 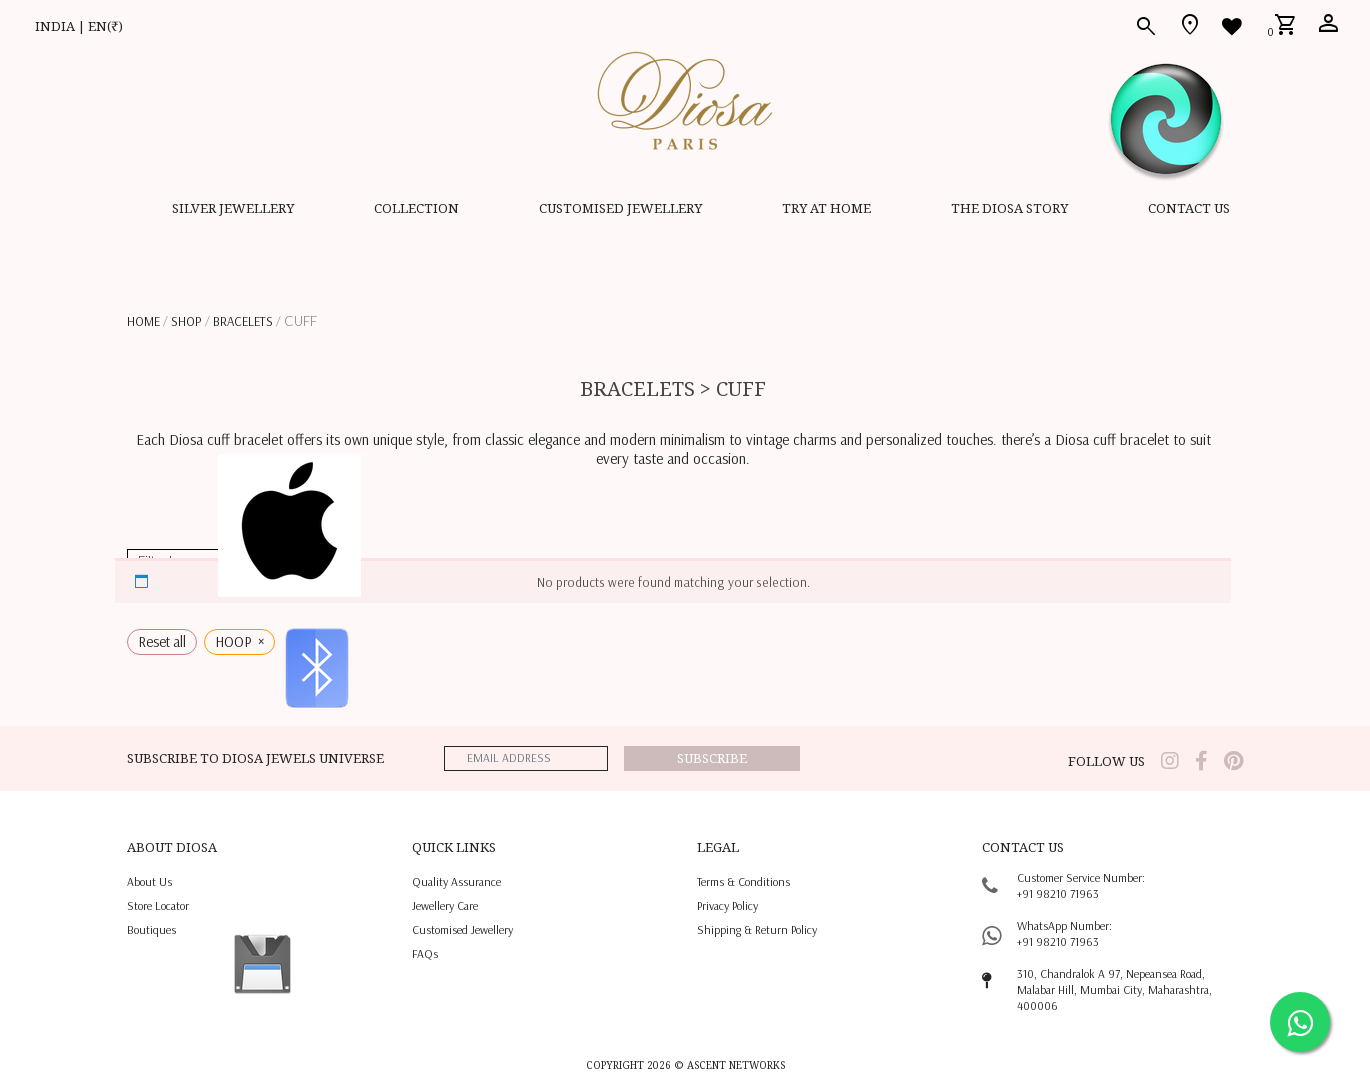 What do you see at coordinates (317, 668) in the screenshot?
I see `indicates bluetooth is active and connected` at bounding box center [317, 668].